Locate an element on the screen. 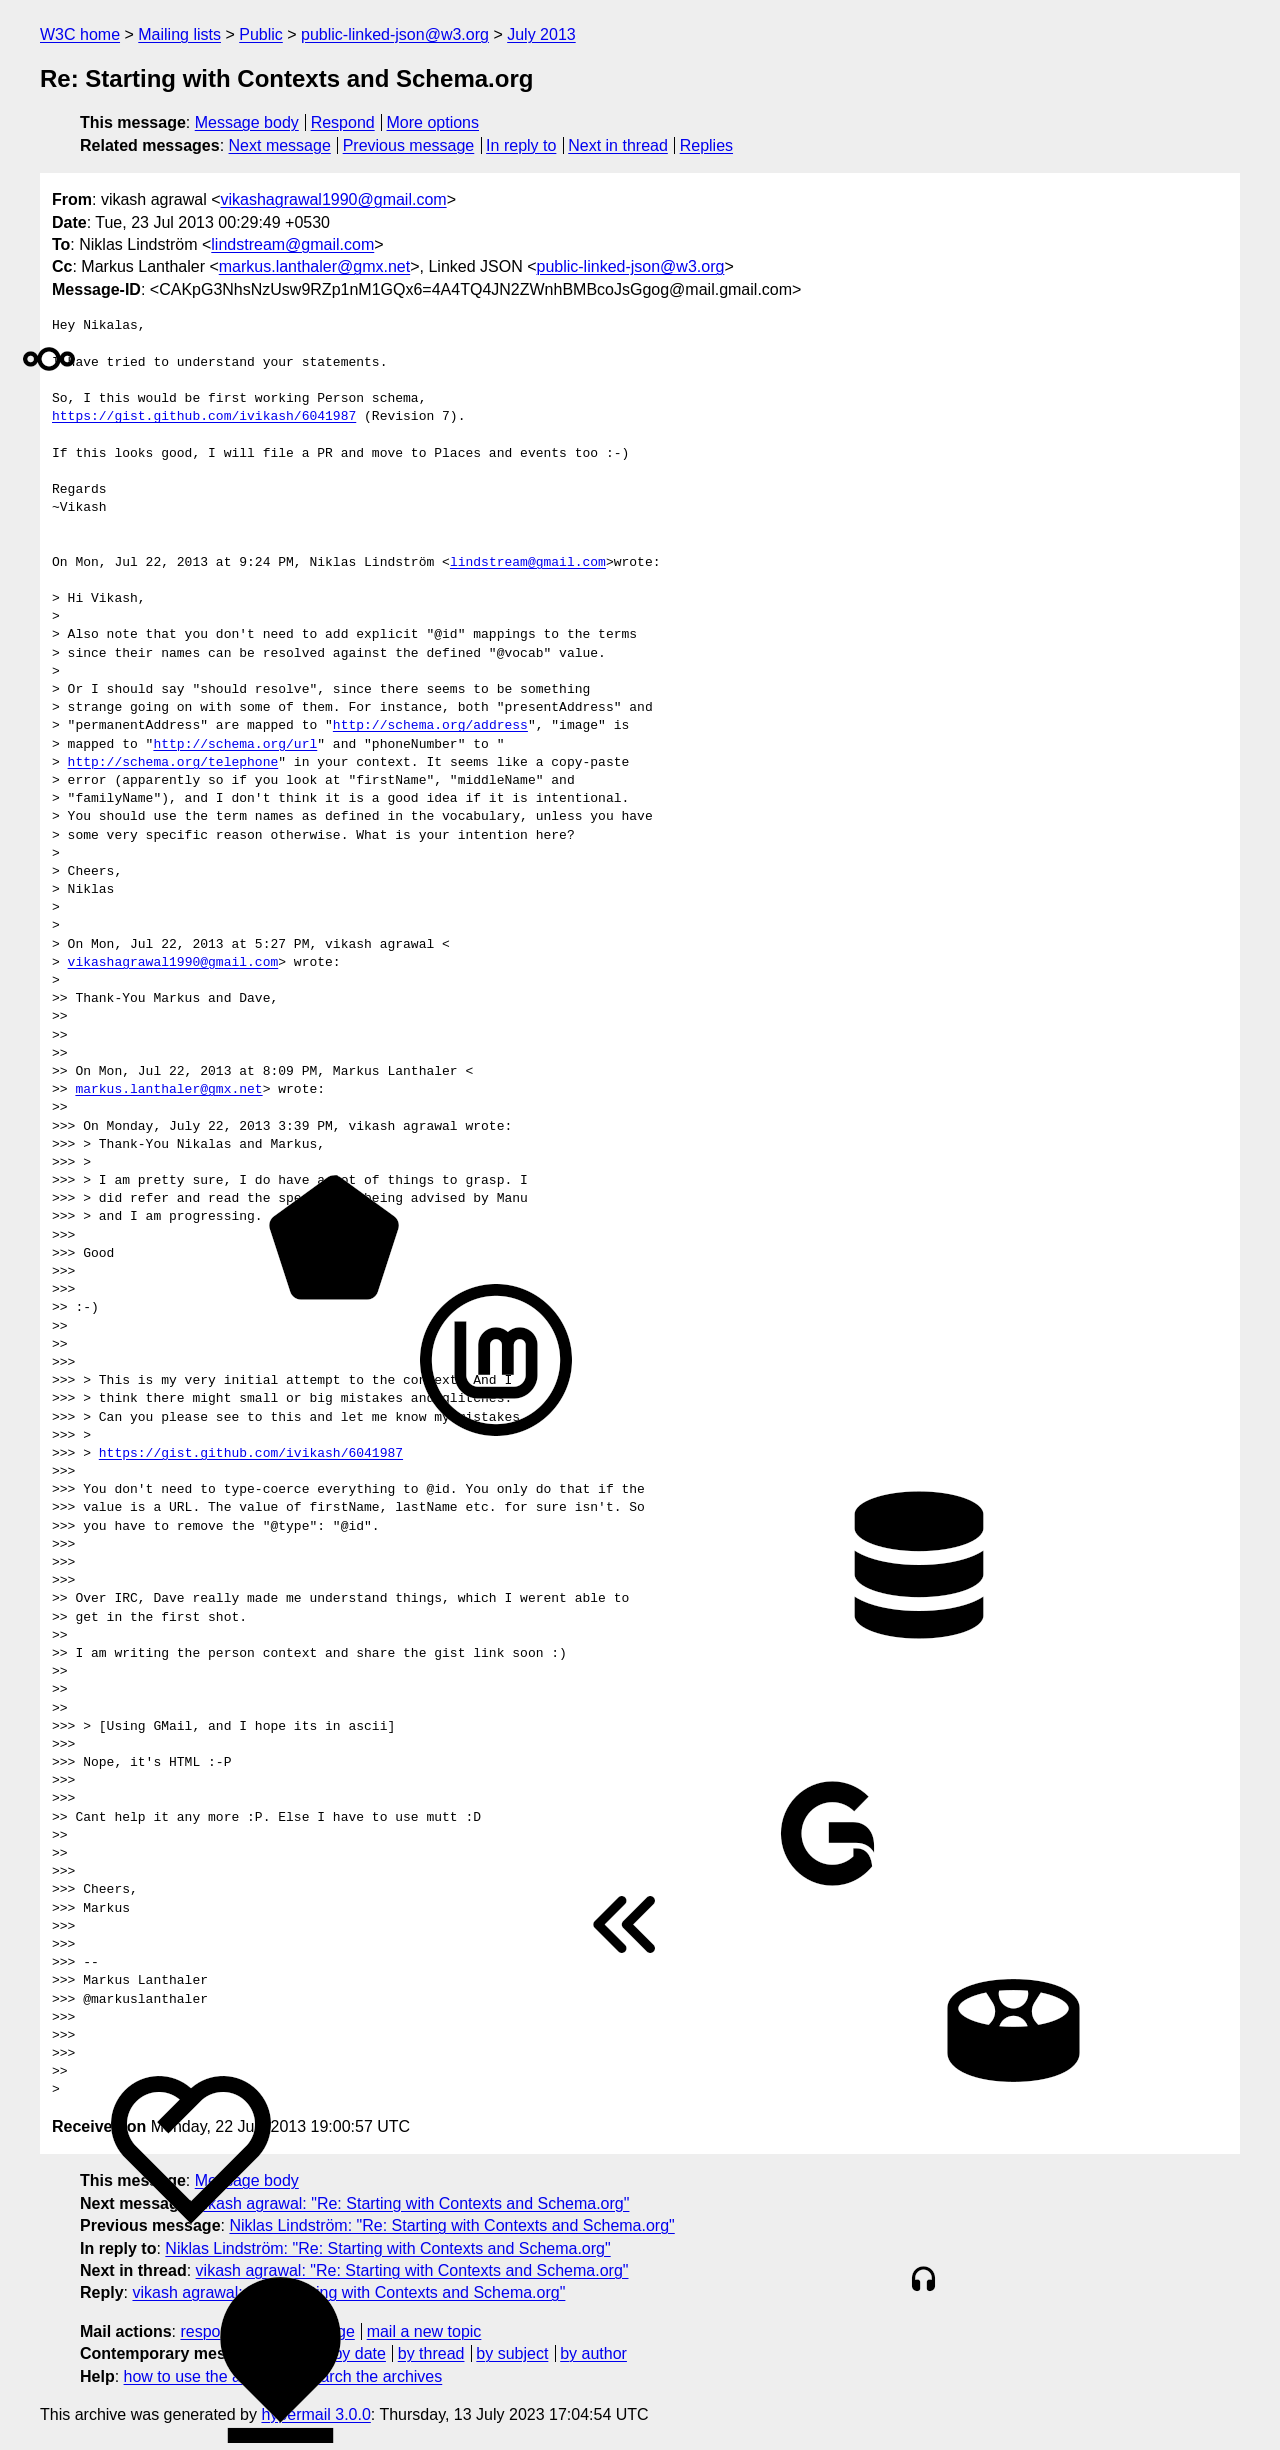 This screenshot has width=1280, height=2450. access audio or music player is located at coordinates (923, 2279).